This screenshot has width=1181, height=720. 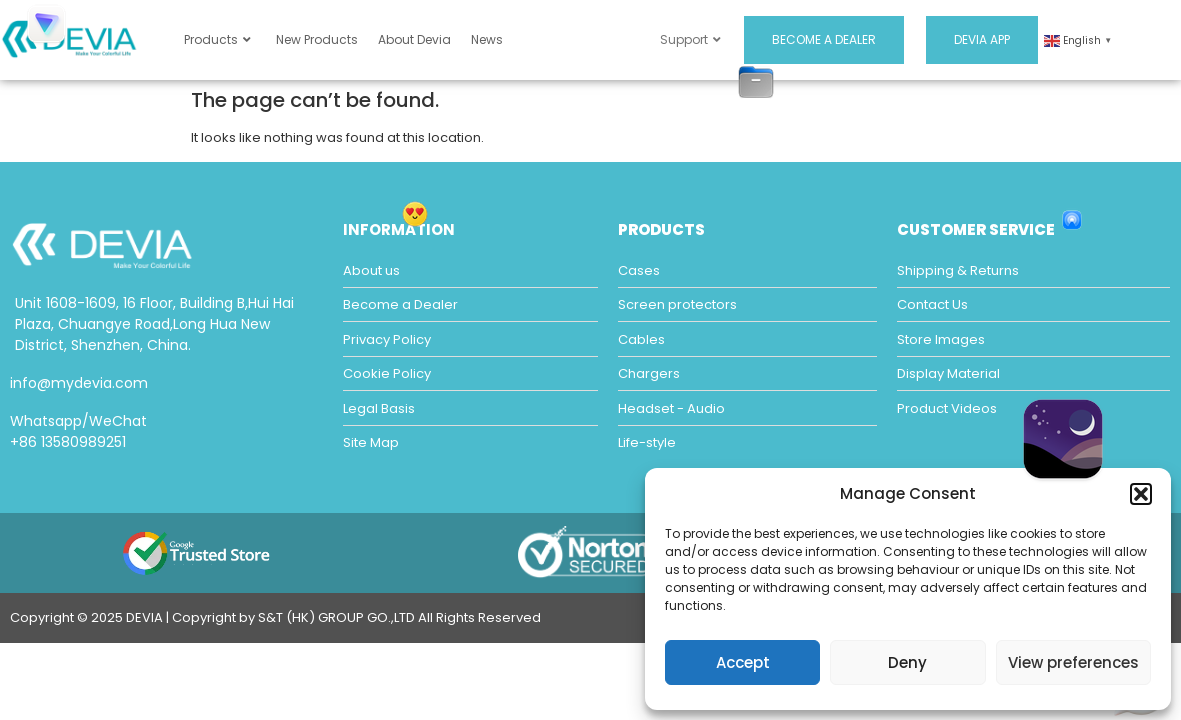 I want to click on open stellarium planetarium app, so click(x=1063, y=439).